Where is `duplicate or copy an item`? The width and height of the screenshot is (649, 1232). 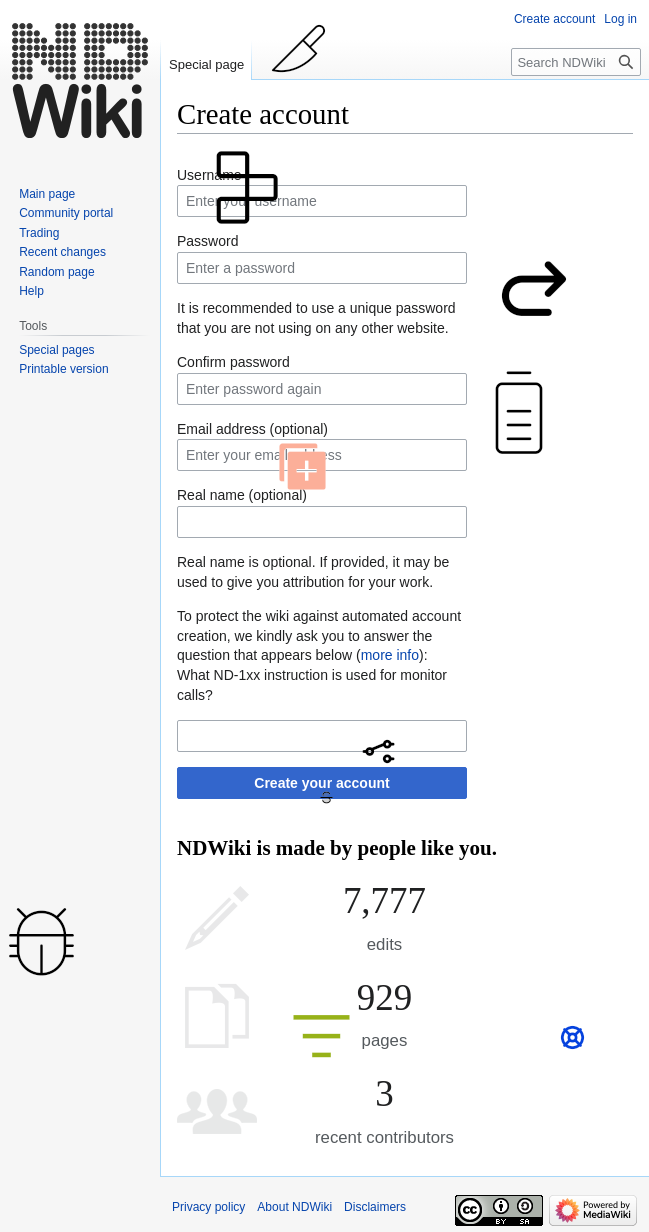 duplicate or copy an item is located at coordinates (302, 466).